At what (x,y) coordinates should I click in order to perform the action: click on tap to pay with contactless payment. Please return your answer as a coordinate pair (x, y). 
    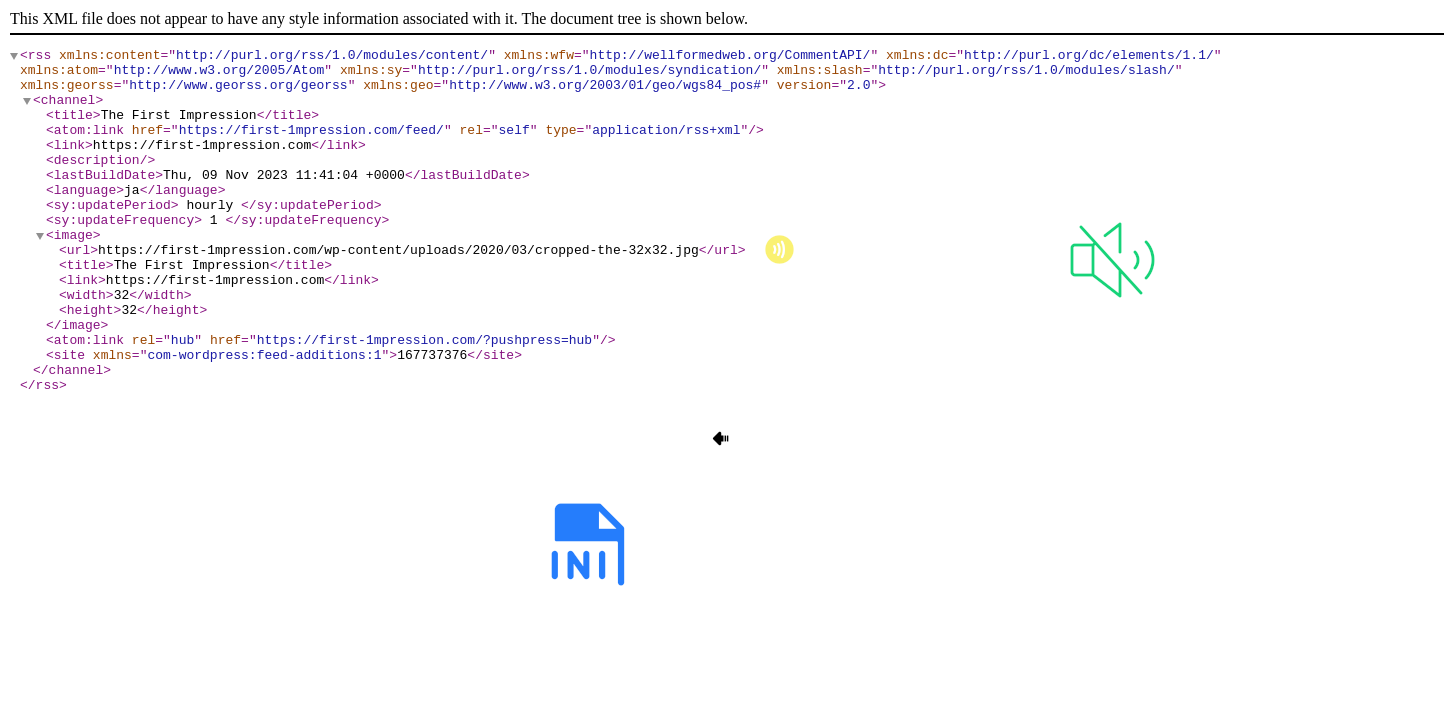
    Looking at the image, I should click on (779, 249).